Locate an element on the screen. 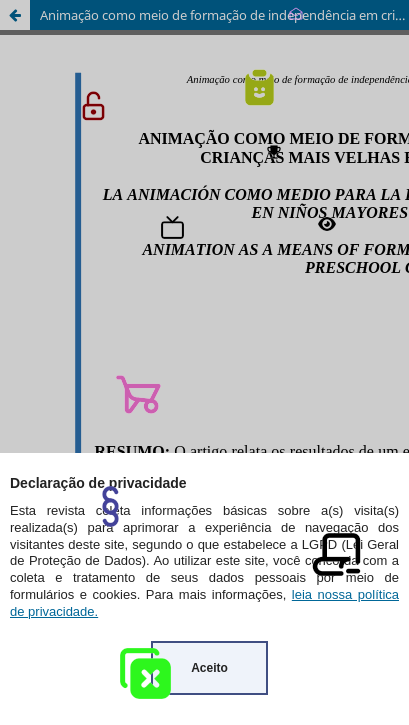 Image resolution: width=409 pixels, height=725 pixels. view achievements or awards is located at coordinates (274, 152).